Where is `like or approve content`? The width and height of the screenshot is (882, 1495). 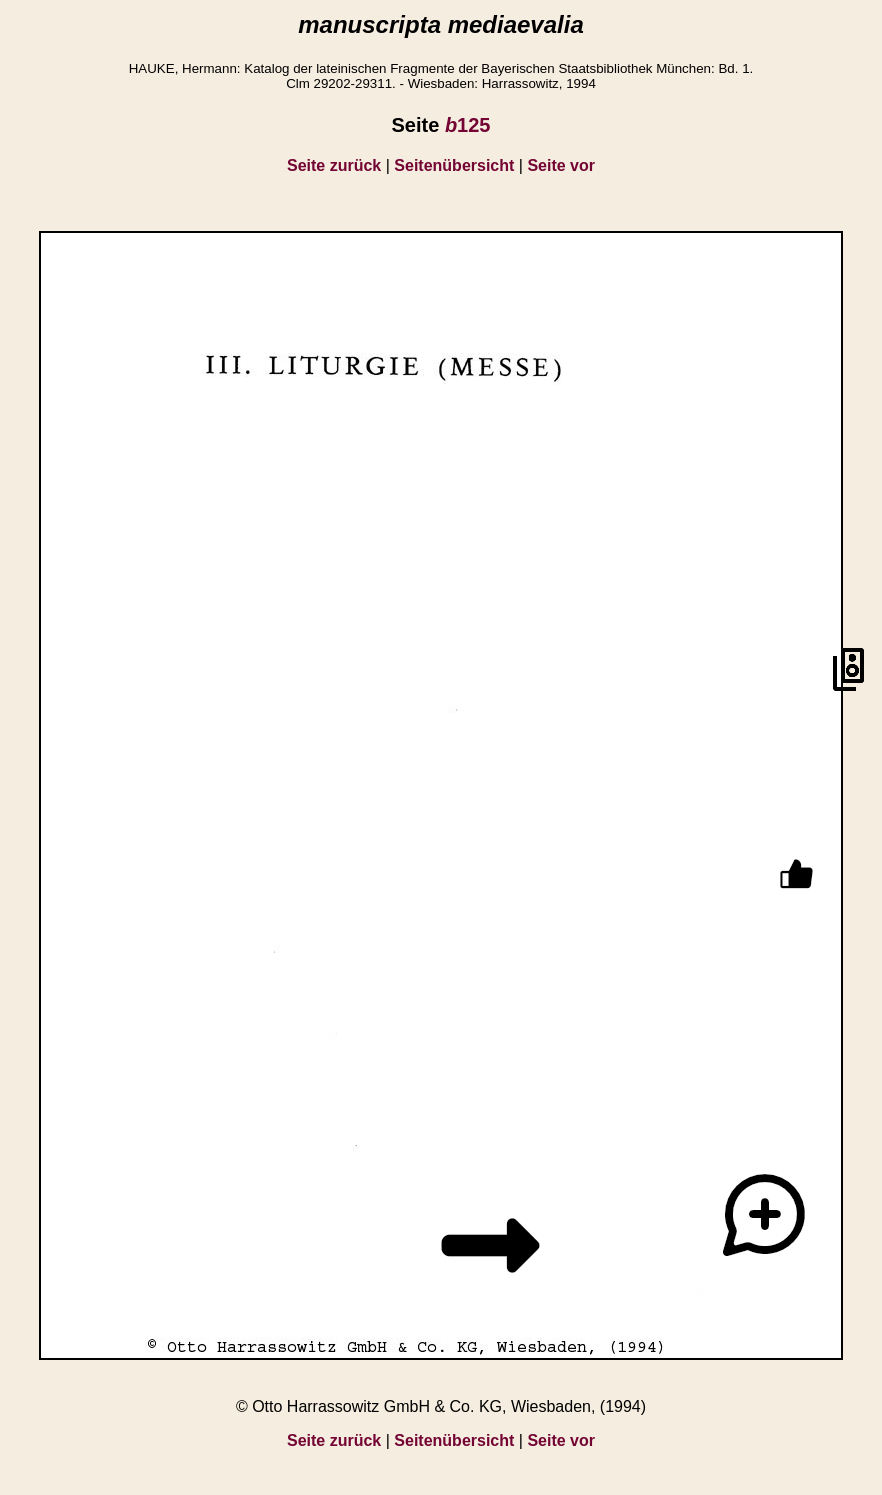 like or approve content is located at coordinates (796, 875).